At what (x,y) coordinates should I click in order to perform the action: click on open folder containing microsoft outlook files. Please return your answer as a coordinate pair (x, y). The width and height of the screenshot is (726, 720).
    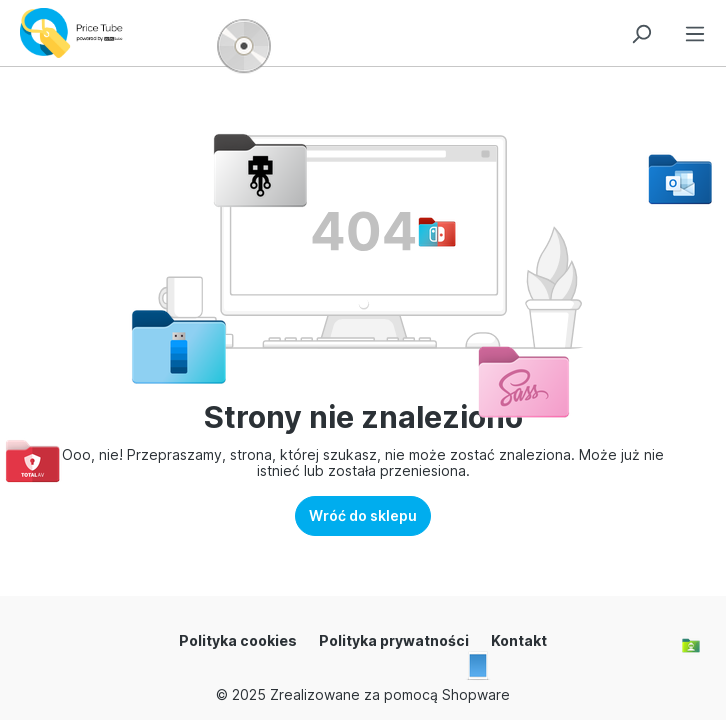
    Looking at the image, I should click on (680, 181).